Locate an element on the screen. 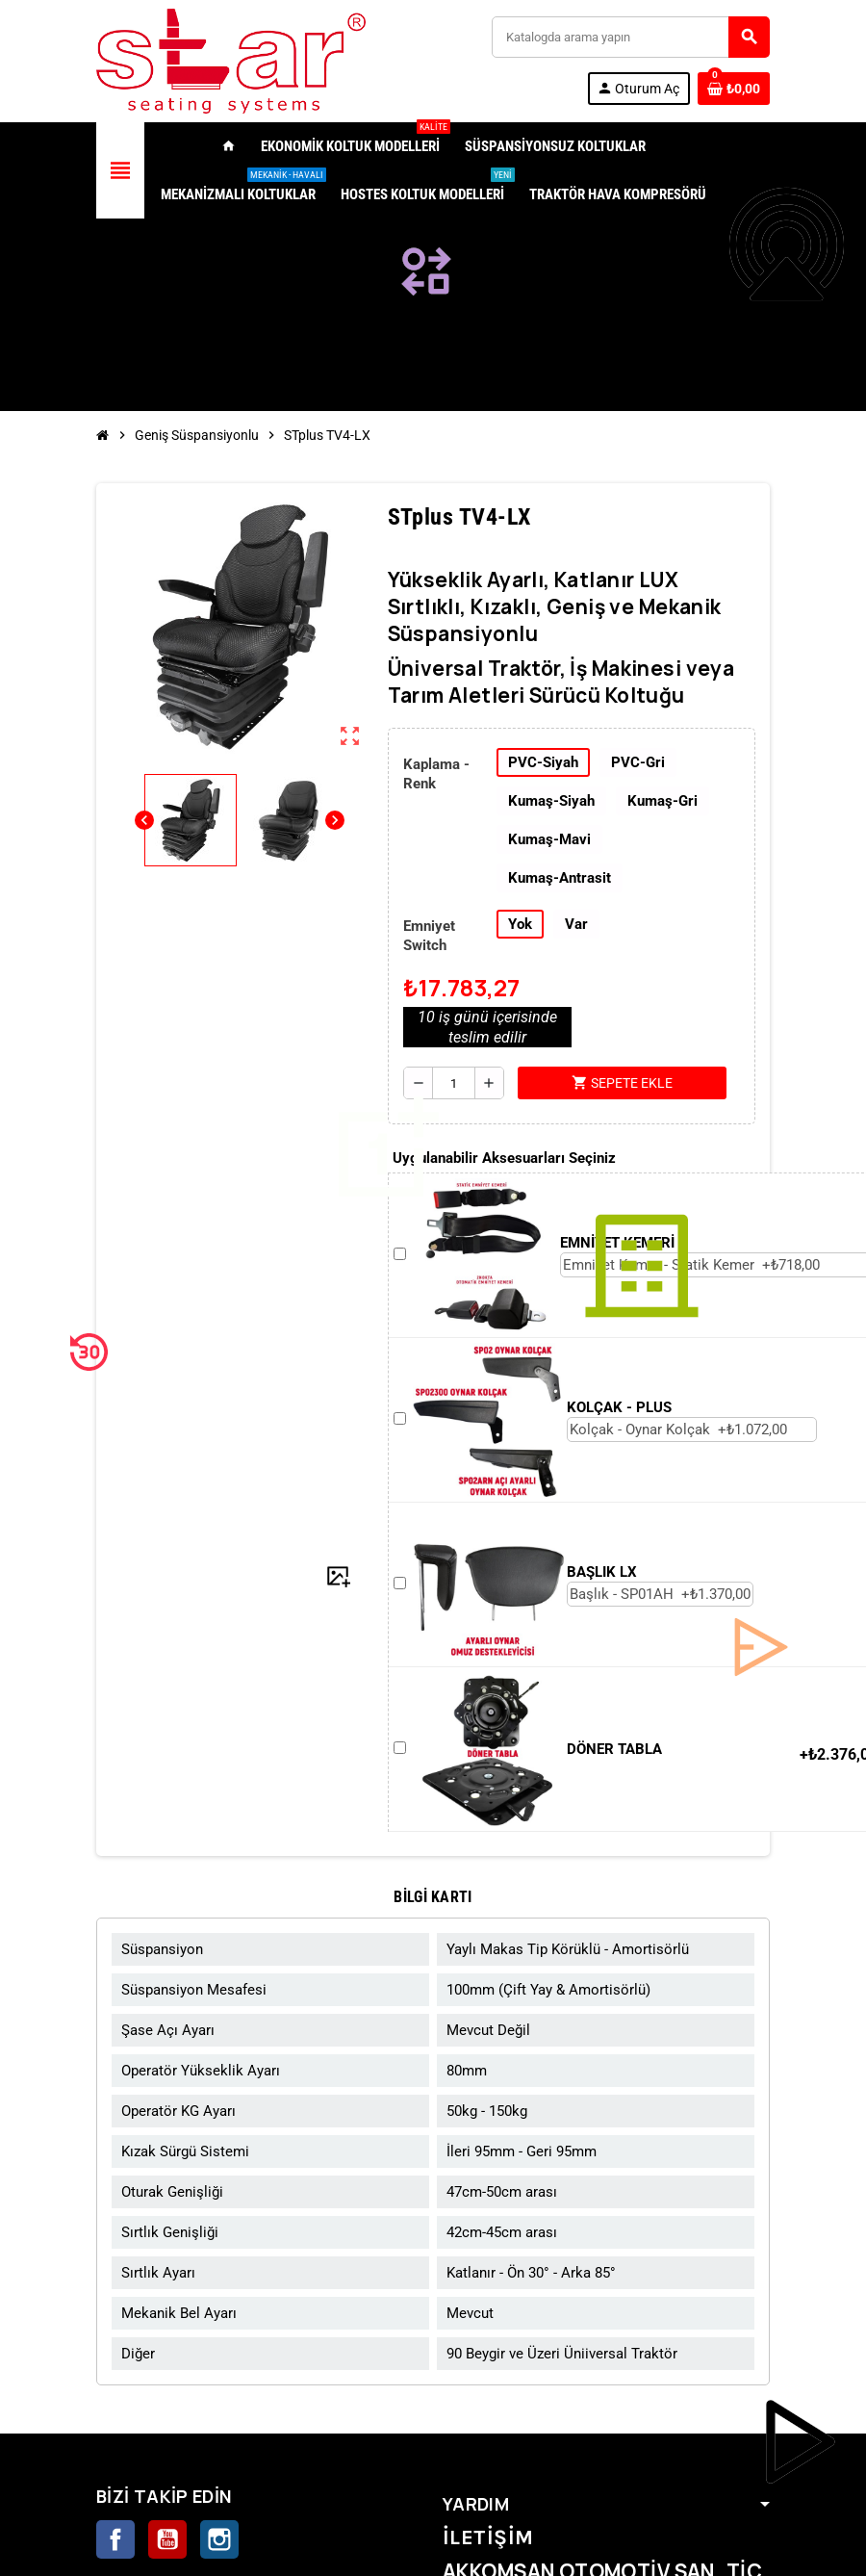  send a message is located at coordinates (759, 1647).